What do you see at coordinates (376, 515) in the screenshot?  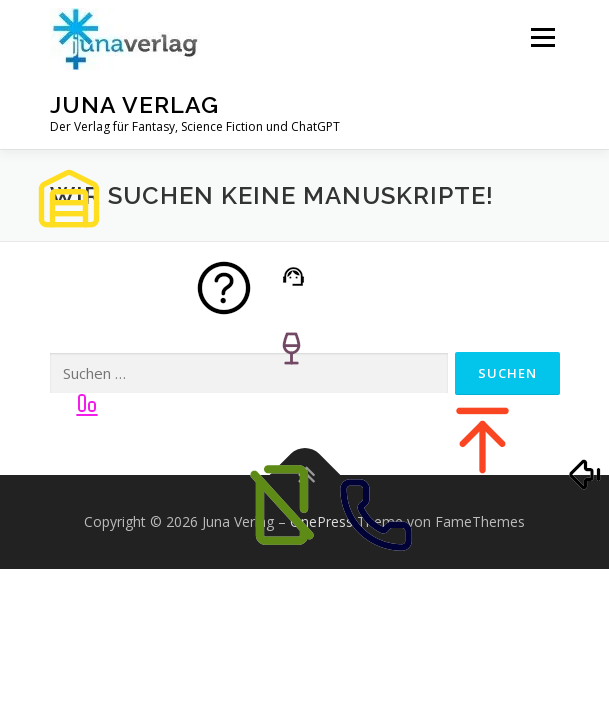 I see `make a phone call` at bounding box center [376, 515].